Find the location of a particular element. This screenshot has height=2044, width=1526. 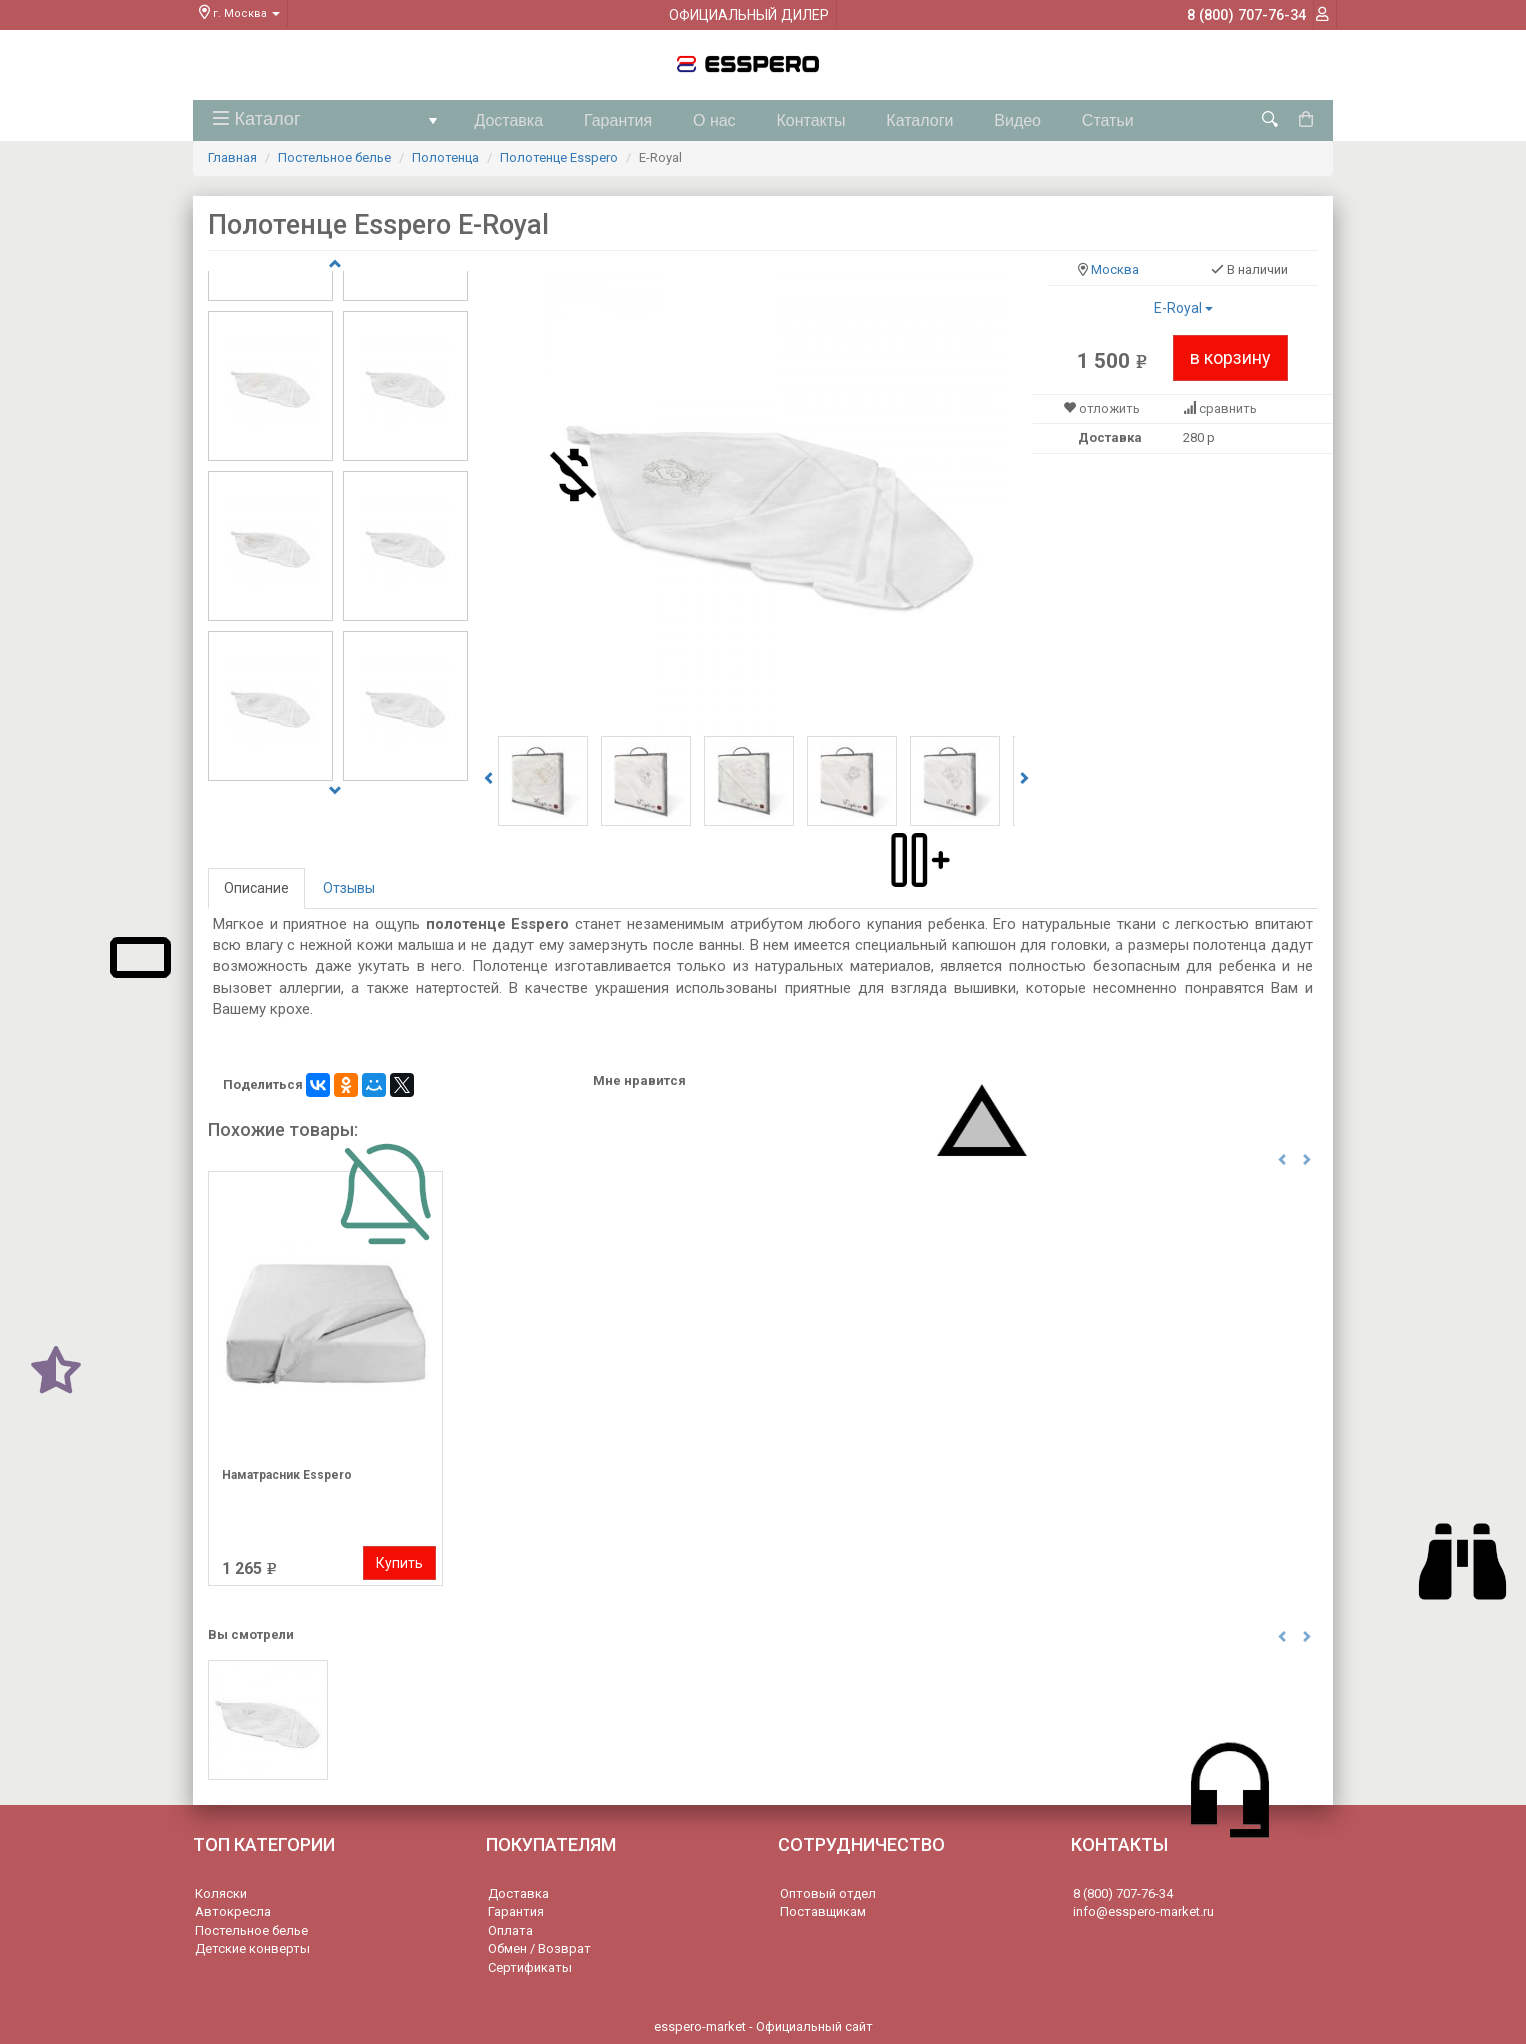

indicates no cost or free item is located at coordinates (573, 475).